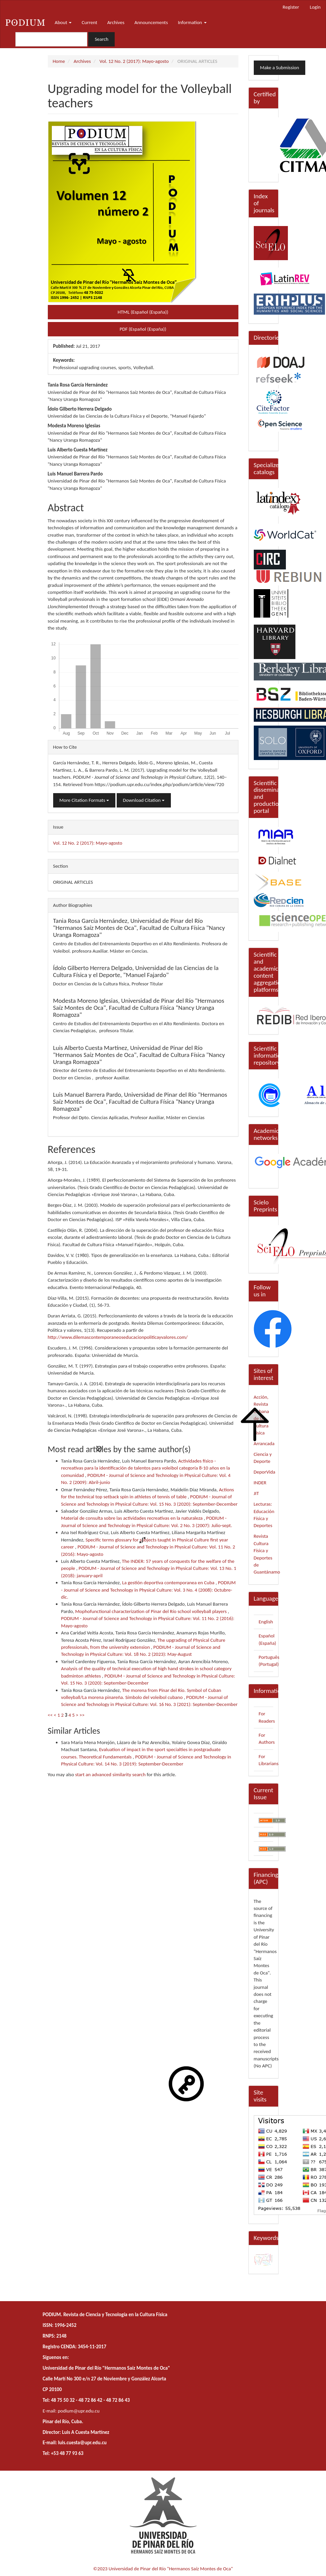 This screenshot has width=326, height=2576. What do you see at coordinates (142, 1540) in the screenshot?
I see `cancel or remove a route` at bounding box center [142, 1540].